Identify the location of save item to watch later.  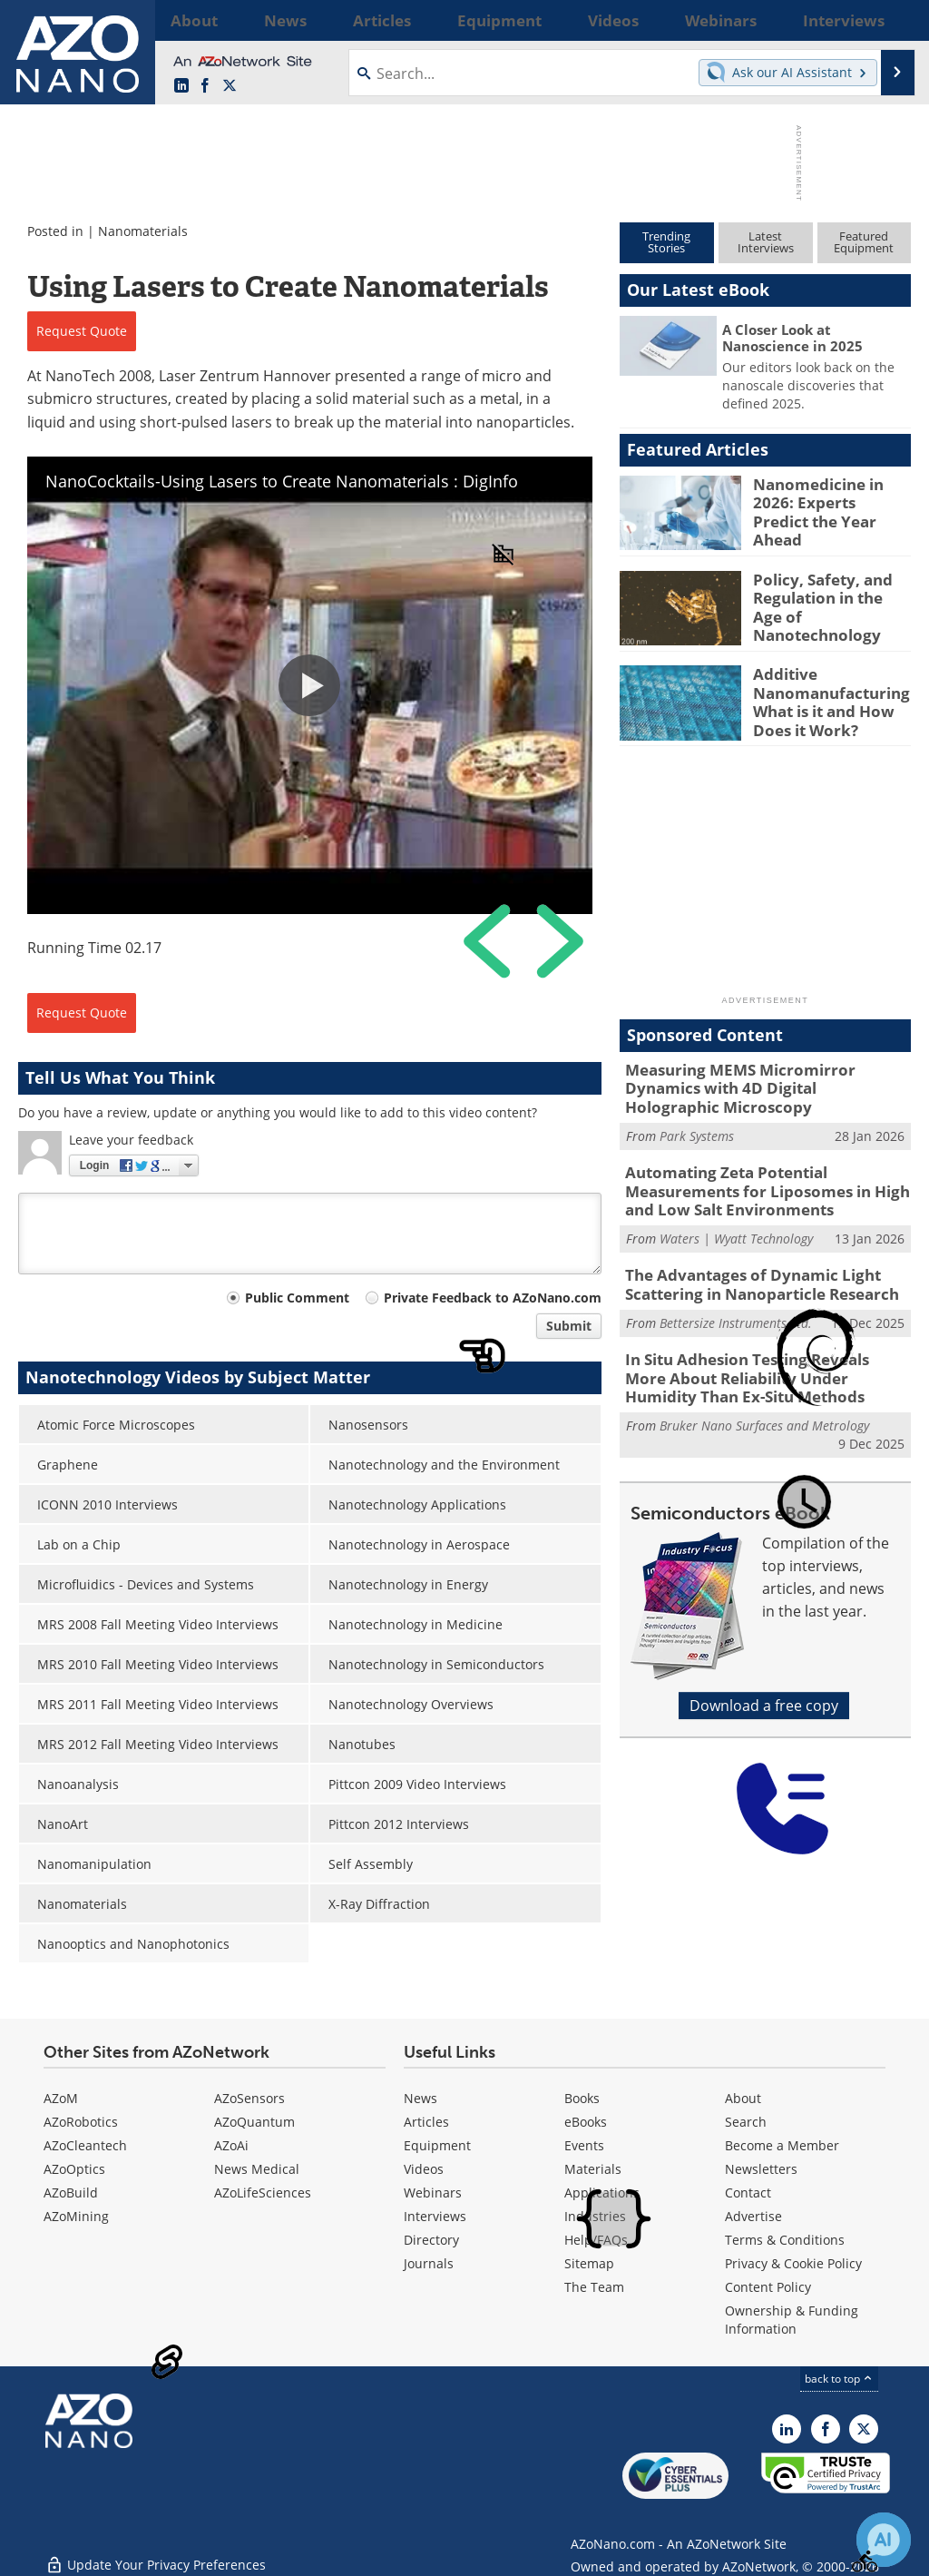
(804, 1501).